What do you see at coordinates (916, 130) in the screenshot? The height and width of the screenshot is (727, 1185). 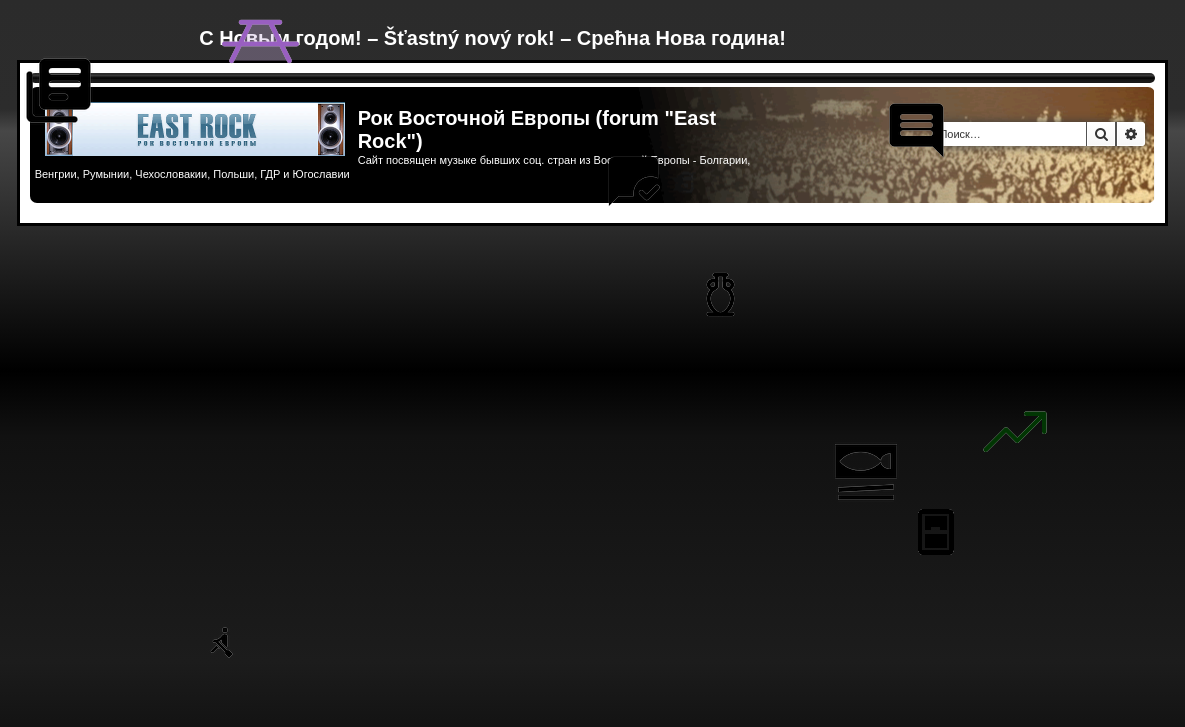 I see `open comments section` at bounding box center [916, 130].